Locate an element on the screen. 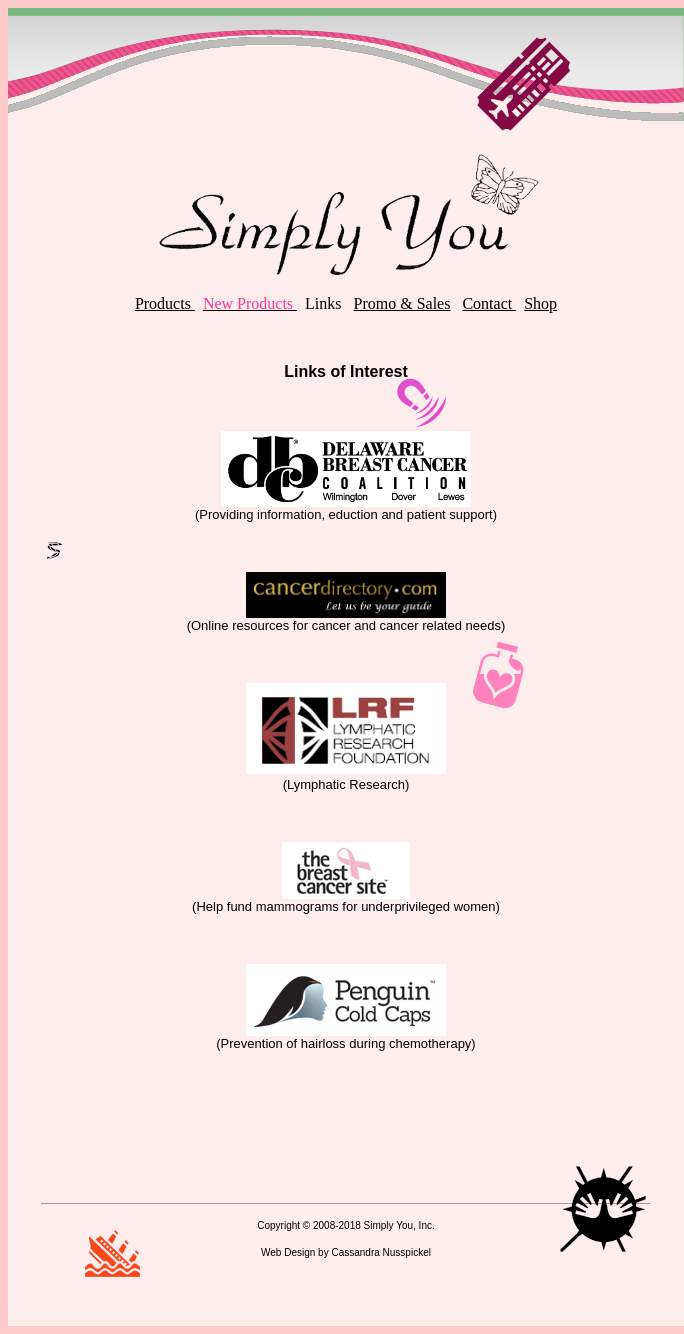 The height and width of the screenshot is (1334, 684). view your boarding pass is located at coordinates (524, 84).